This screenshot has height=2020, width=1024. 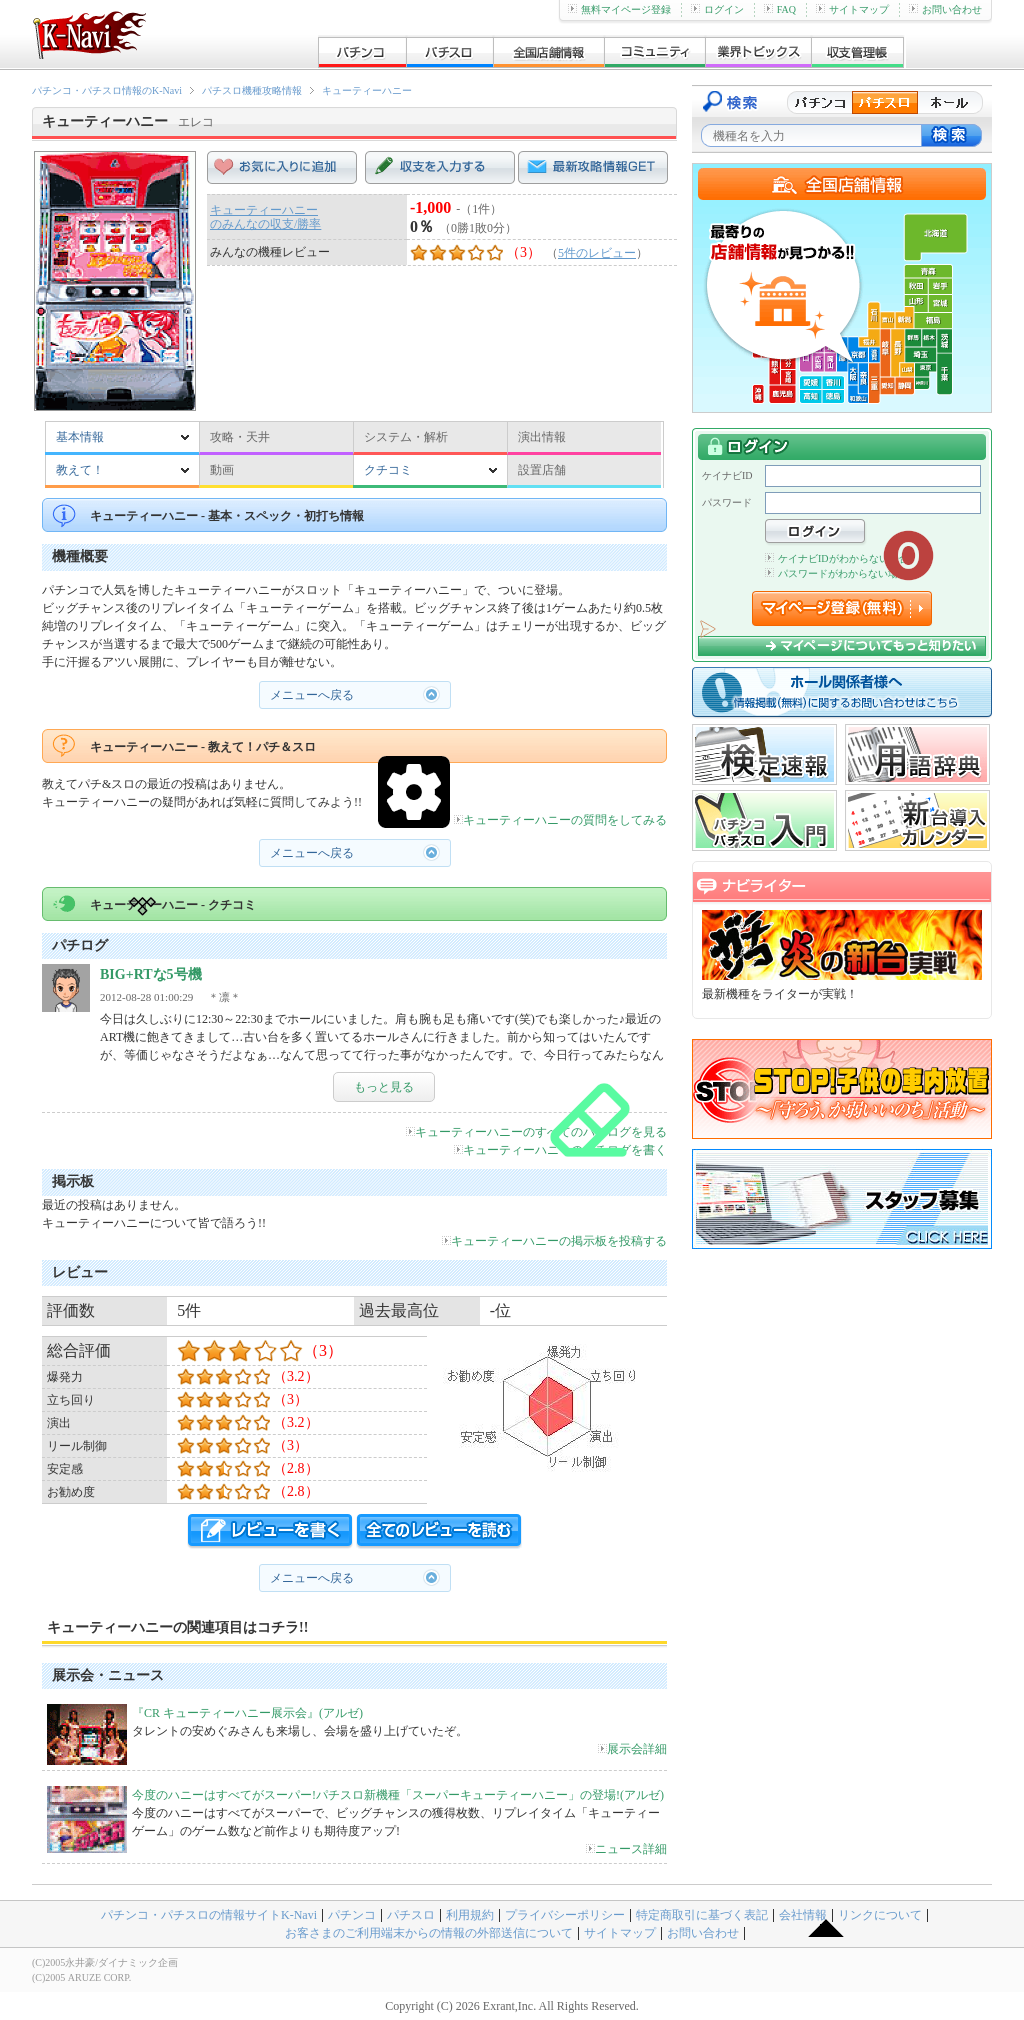 I want to click on erase or clear content, so click(x=590, y=1120).